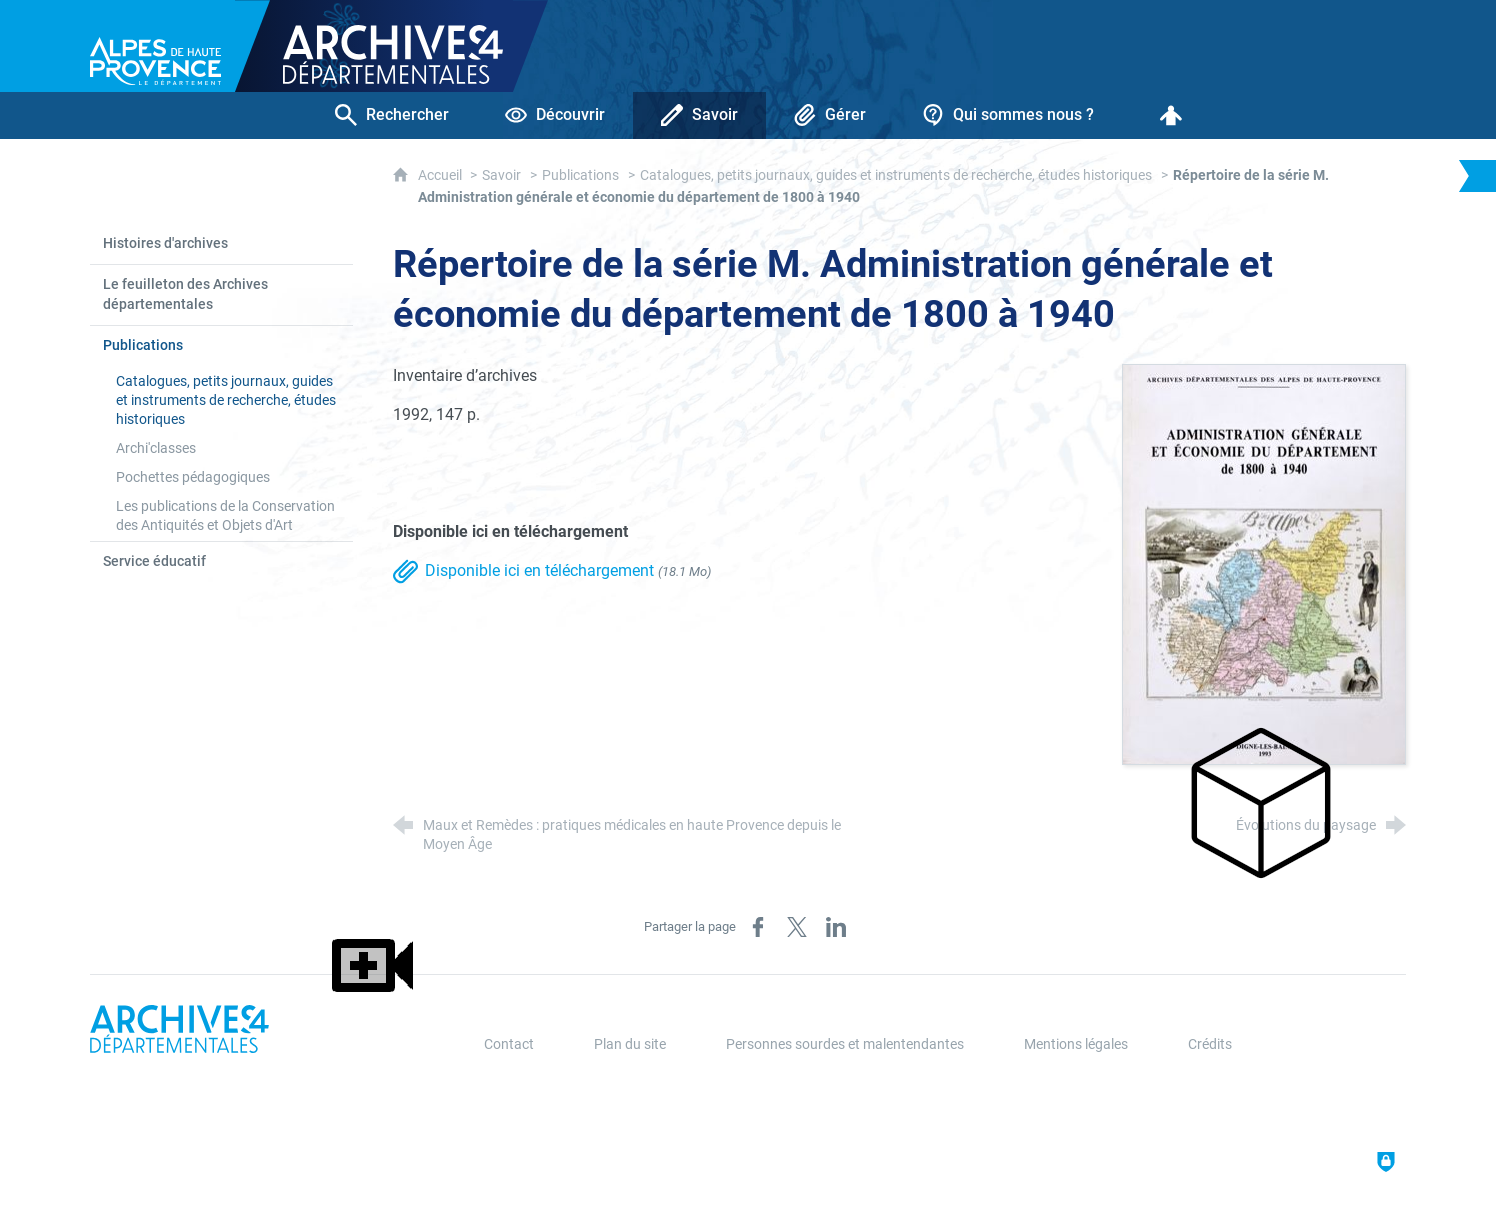 The image size is (1496, 1211). Describe the element at coordinates (372, 965) in the screenshot. I see `start a new video call` at that location.